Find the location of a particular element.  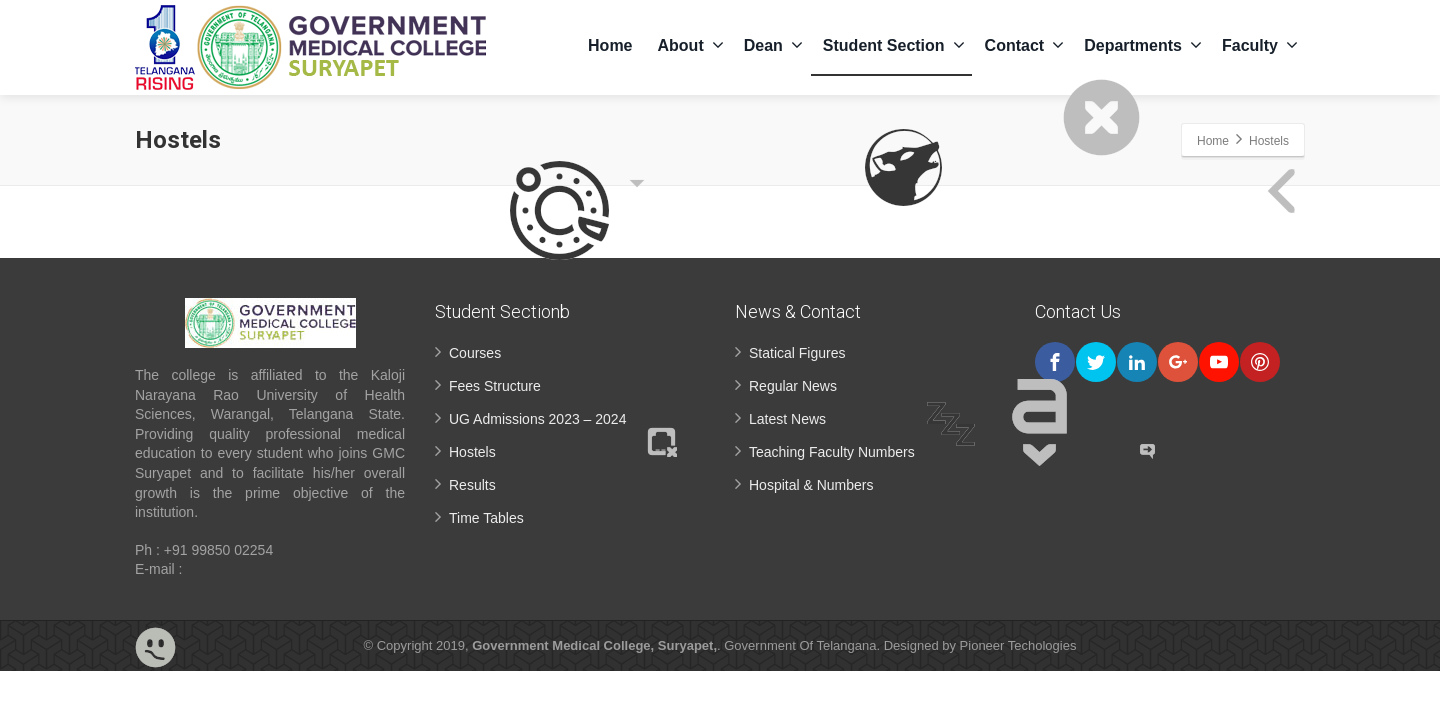

user is currently away or idle is located at coordinates (1147, 451).